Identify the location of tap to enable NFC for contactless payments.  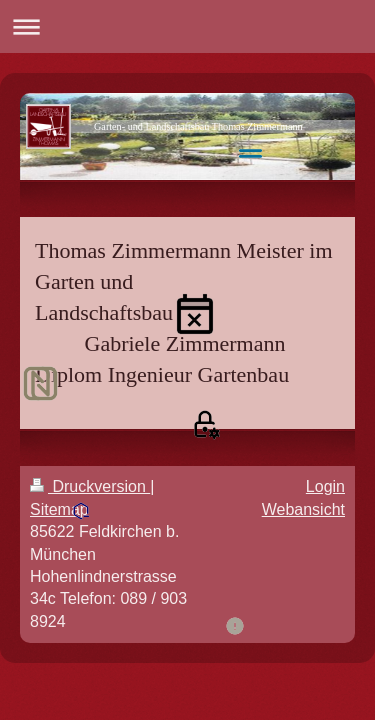
(40, 383).